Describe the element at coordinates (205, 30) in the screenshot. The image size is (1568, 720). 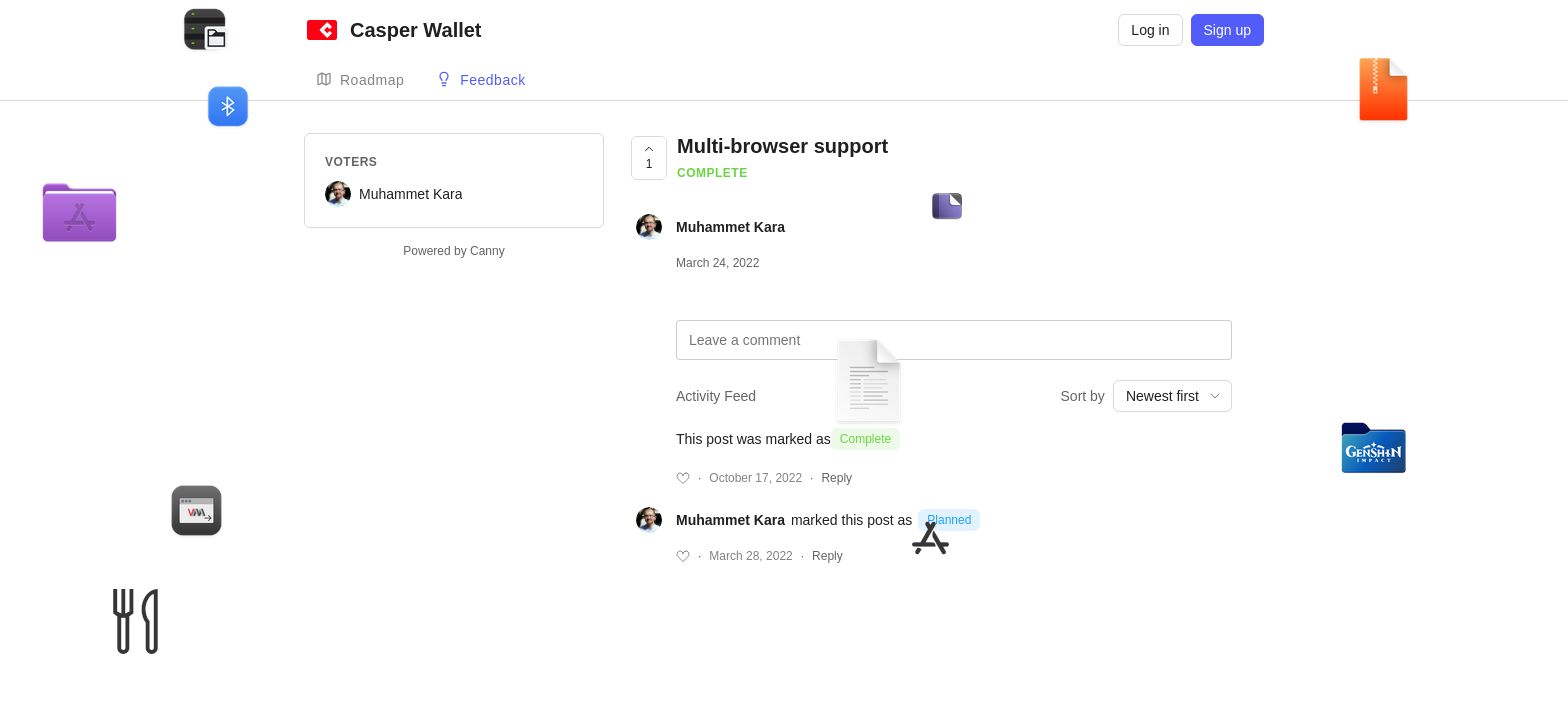
I see `configure ftp server settings` at that location.